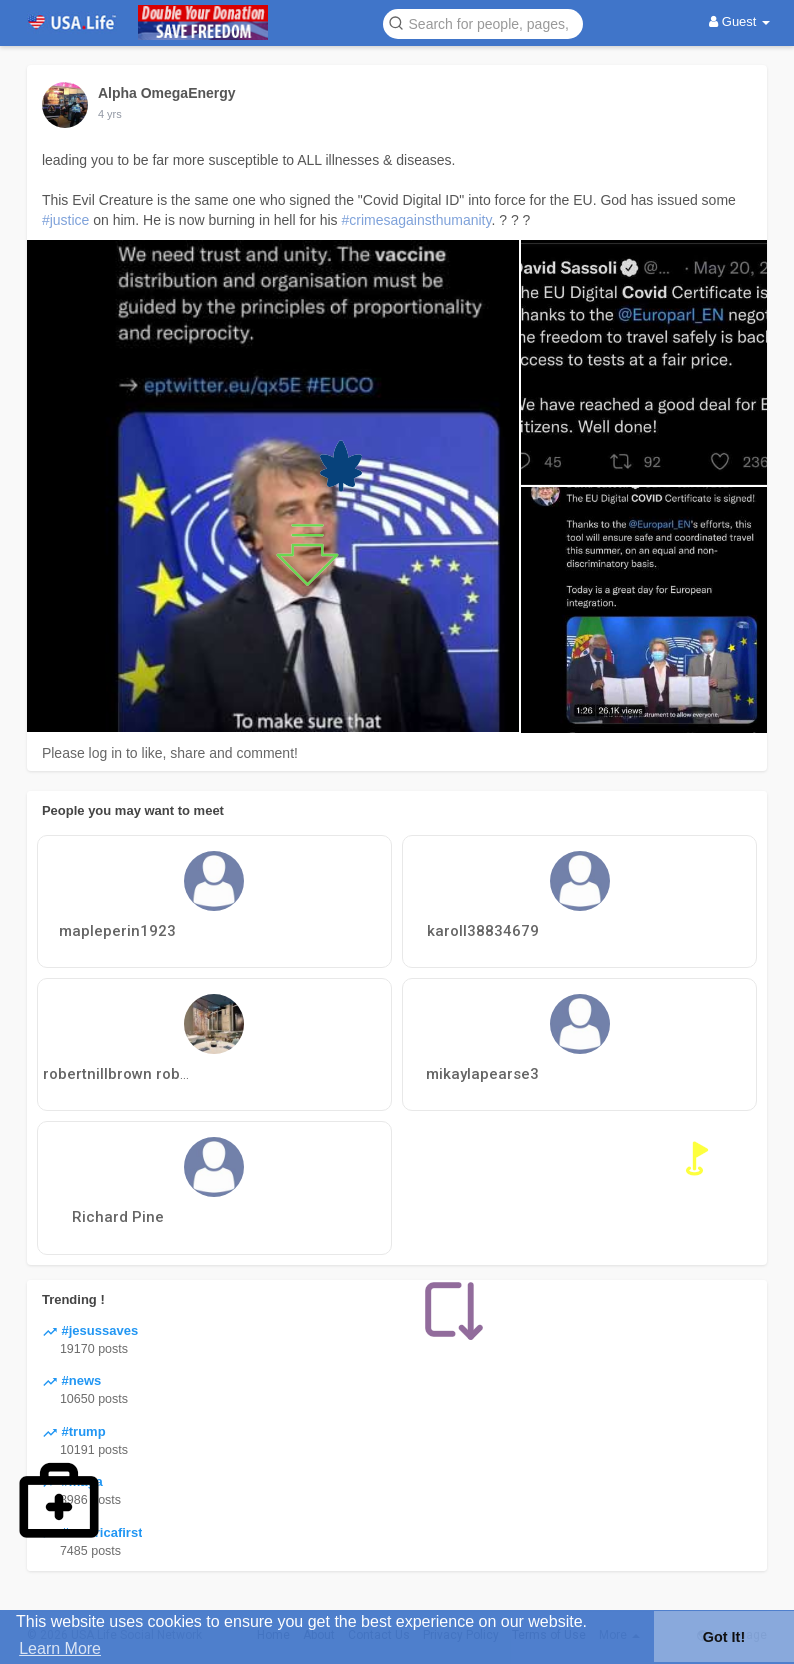  Describe the element at coordinates (452, 1309) in the screenshot. I see `auto-fit content to bottom boundary` at that location.